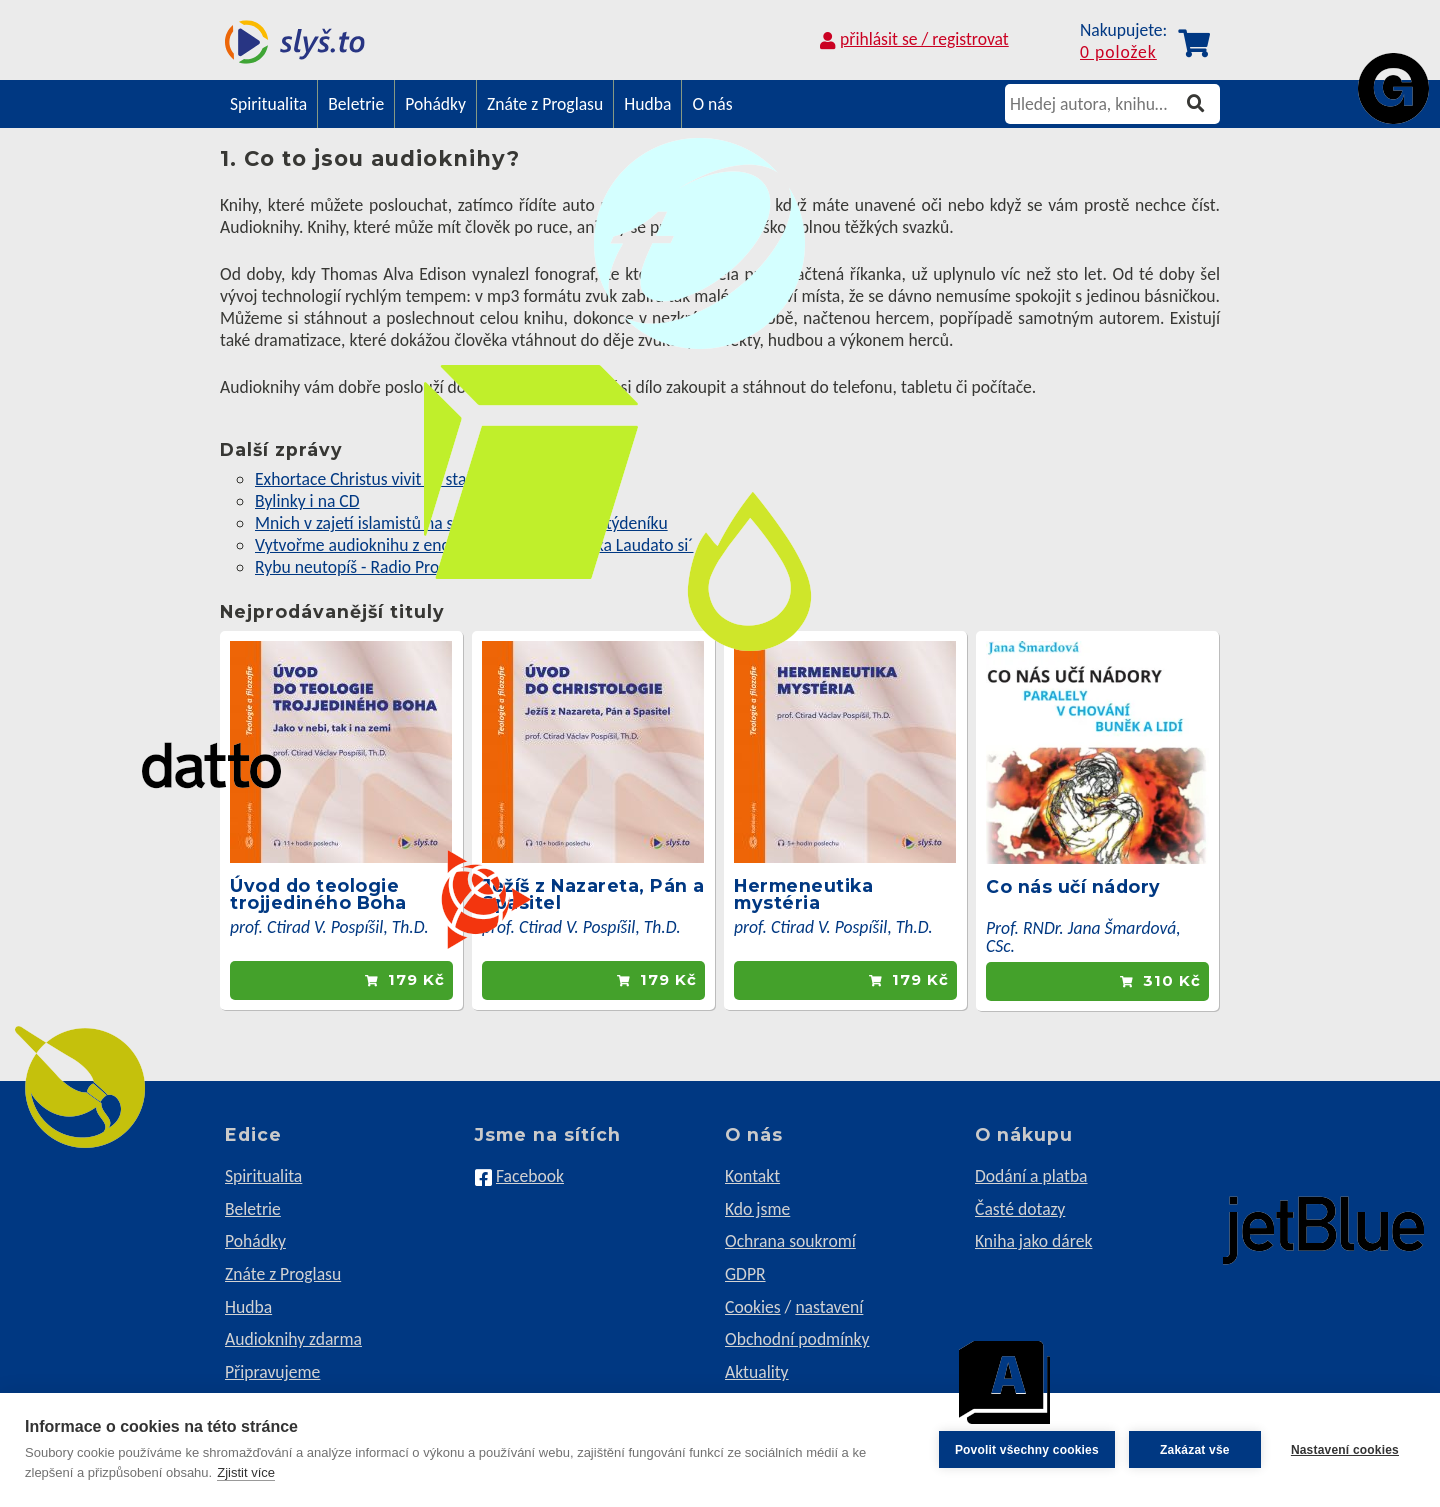 The width and height of the screenshot is (1440, 1507). I want to click on datto company logo, so click(211, 765).